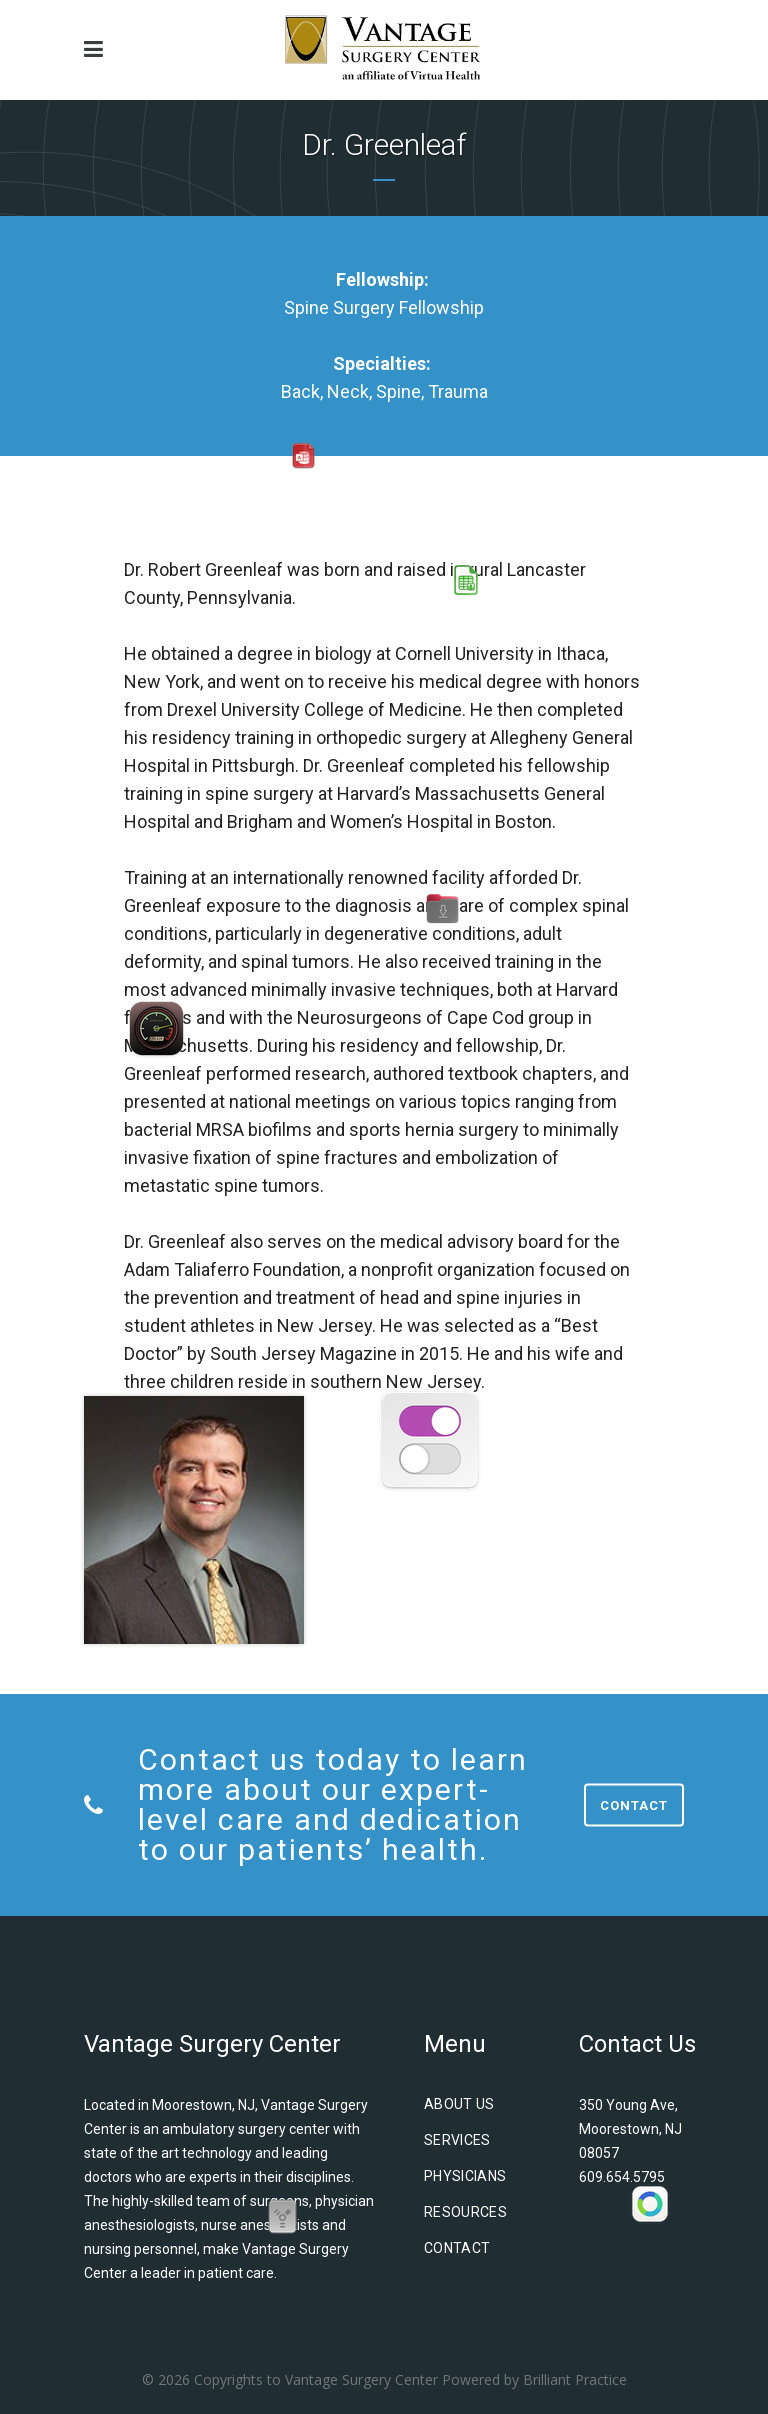 The width and height of the screenshot is (768, 2414). What do you see at coordinates (430, 1440) in the screenshot?
I see `open system tweaks or customization settings` at bounding box center [430, 1440].